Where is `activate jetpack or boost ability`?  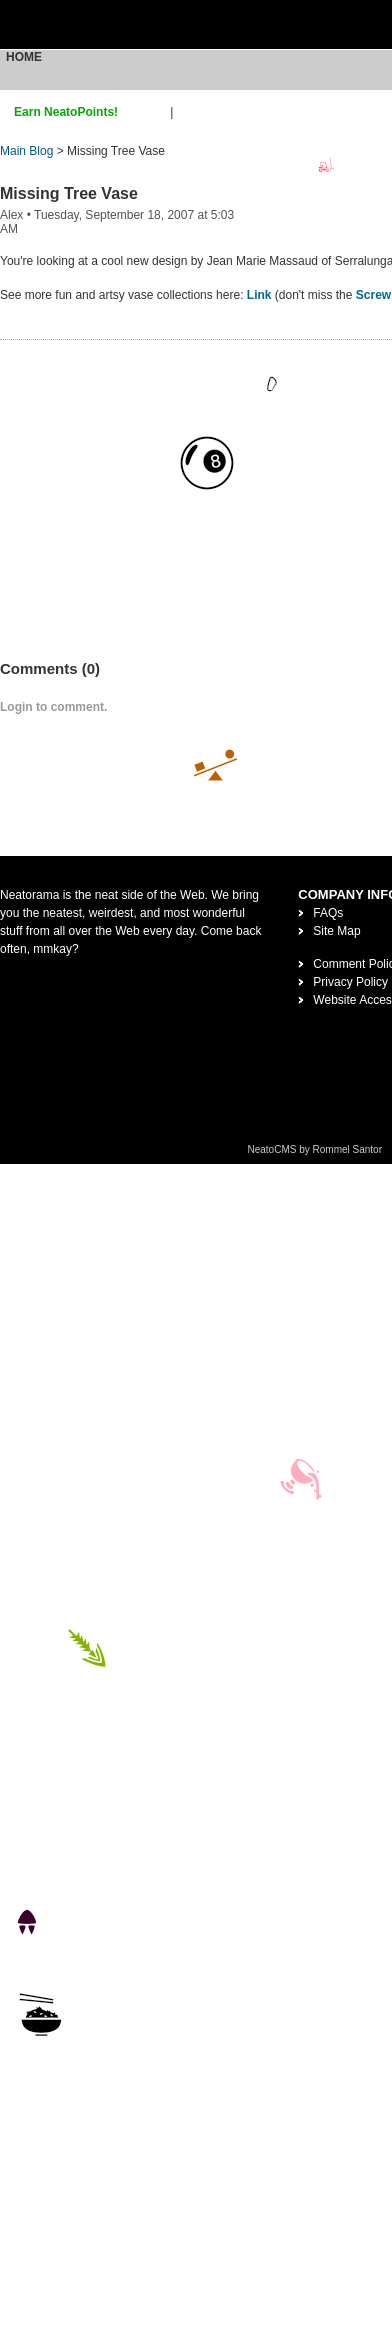 activate jetpack or boost ability is located at coordinates (27, 1922).